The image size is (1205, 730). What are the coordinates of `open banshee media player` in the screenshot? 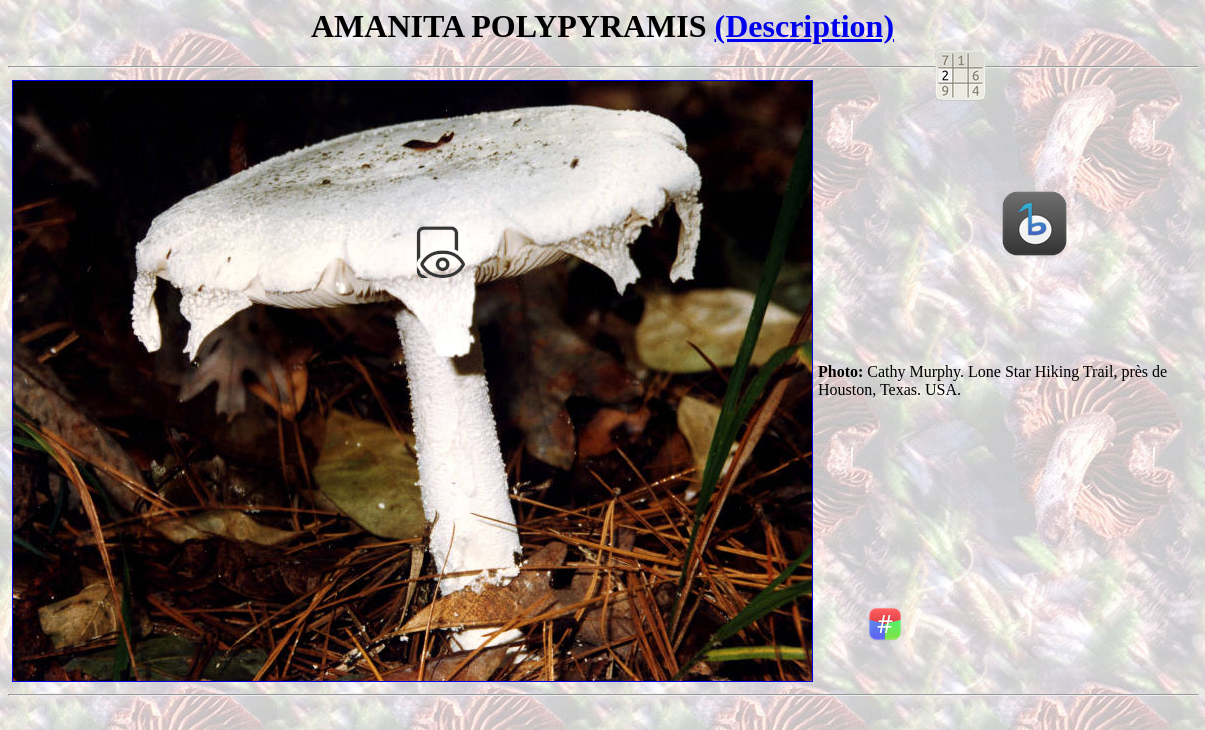 It's located at (1034, 223).